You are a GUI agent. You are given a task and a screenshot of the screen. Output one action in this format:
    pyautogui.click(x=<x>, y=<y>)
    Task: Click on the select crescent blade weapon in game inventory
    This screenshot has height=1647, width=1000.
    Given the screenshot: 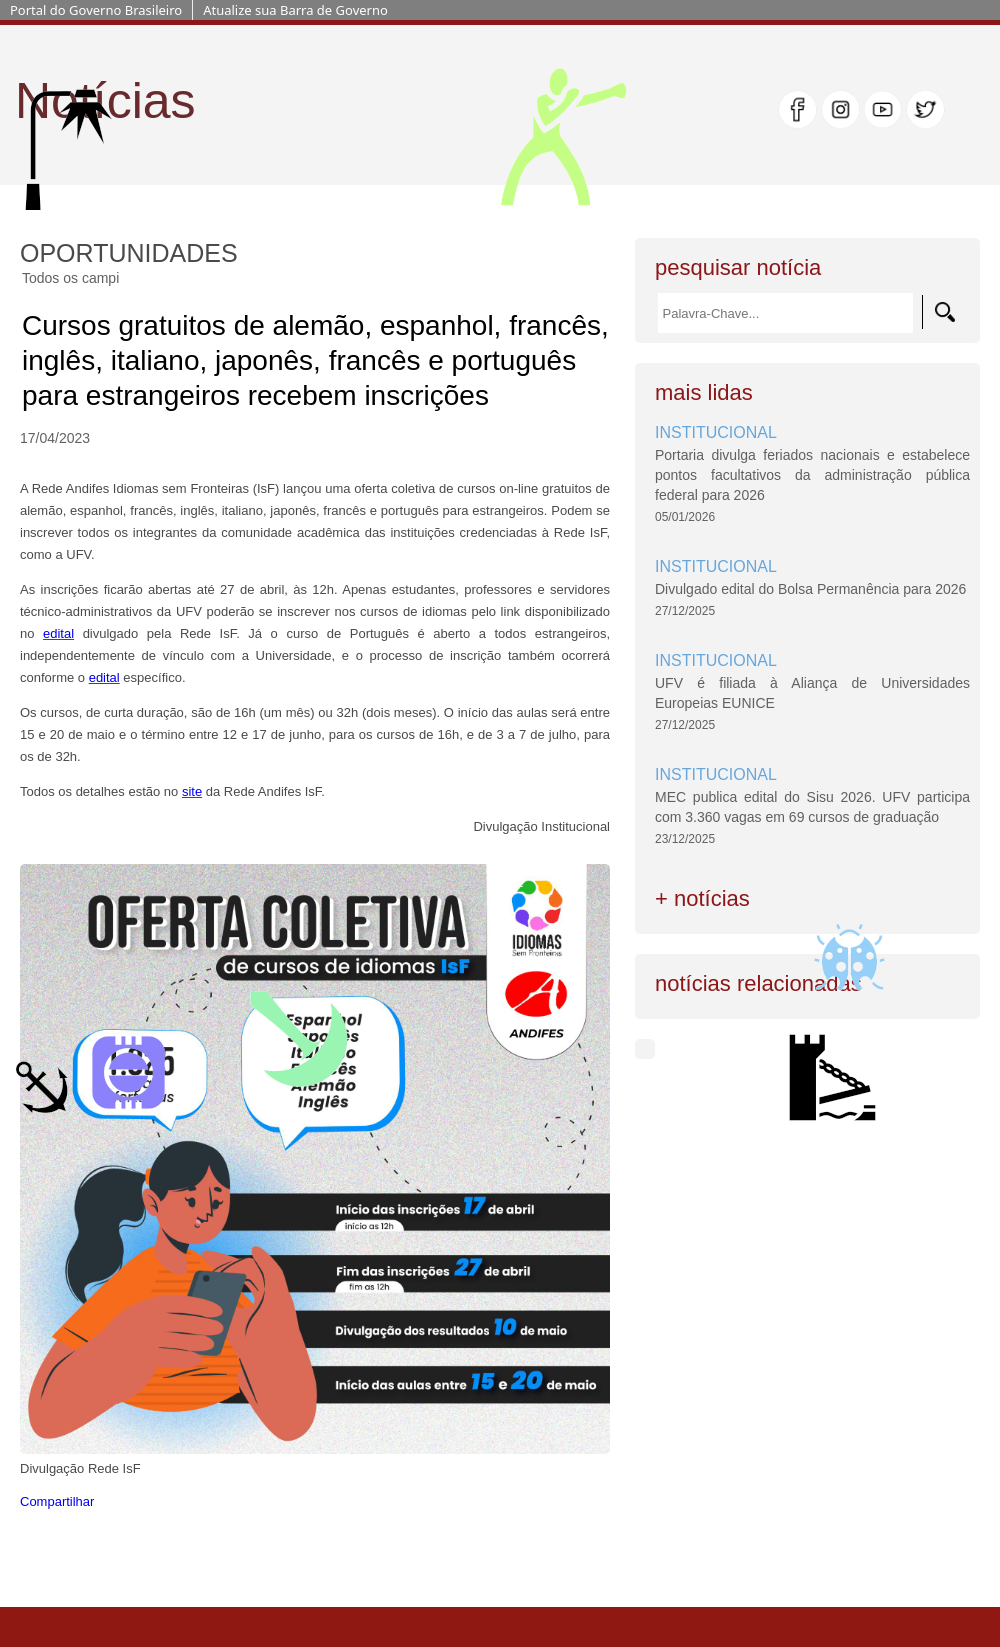 What is the action you would take?
    pyautogui.click(x=299, y=1039)
    